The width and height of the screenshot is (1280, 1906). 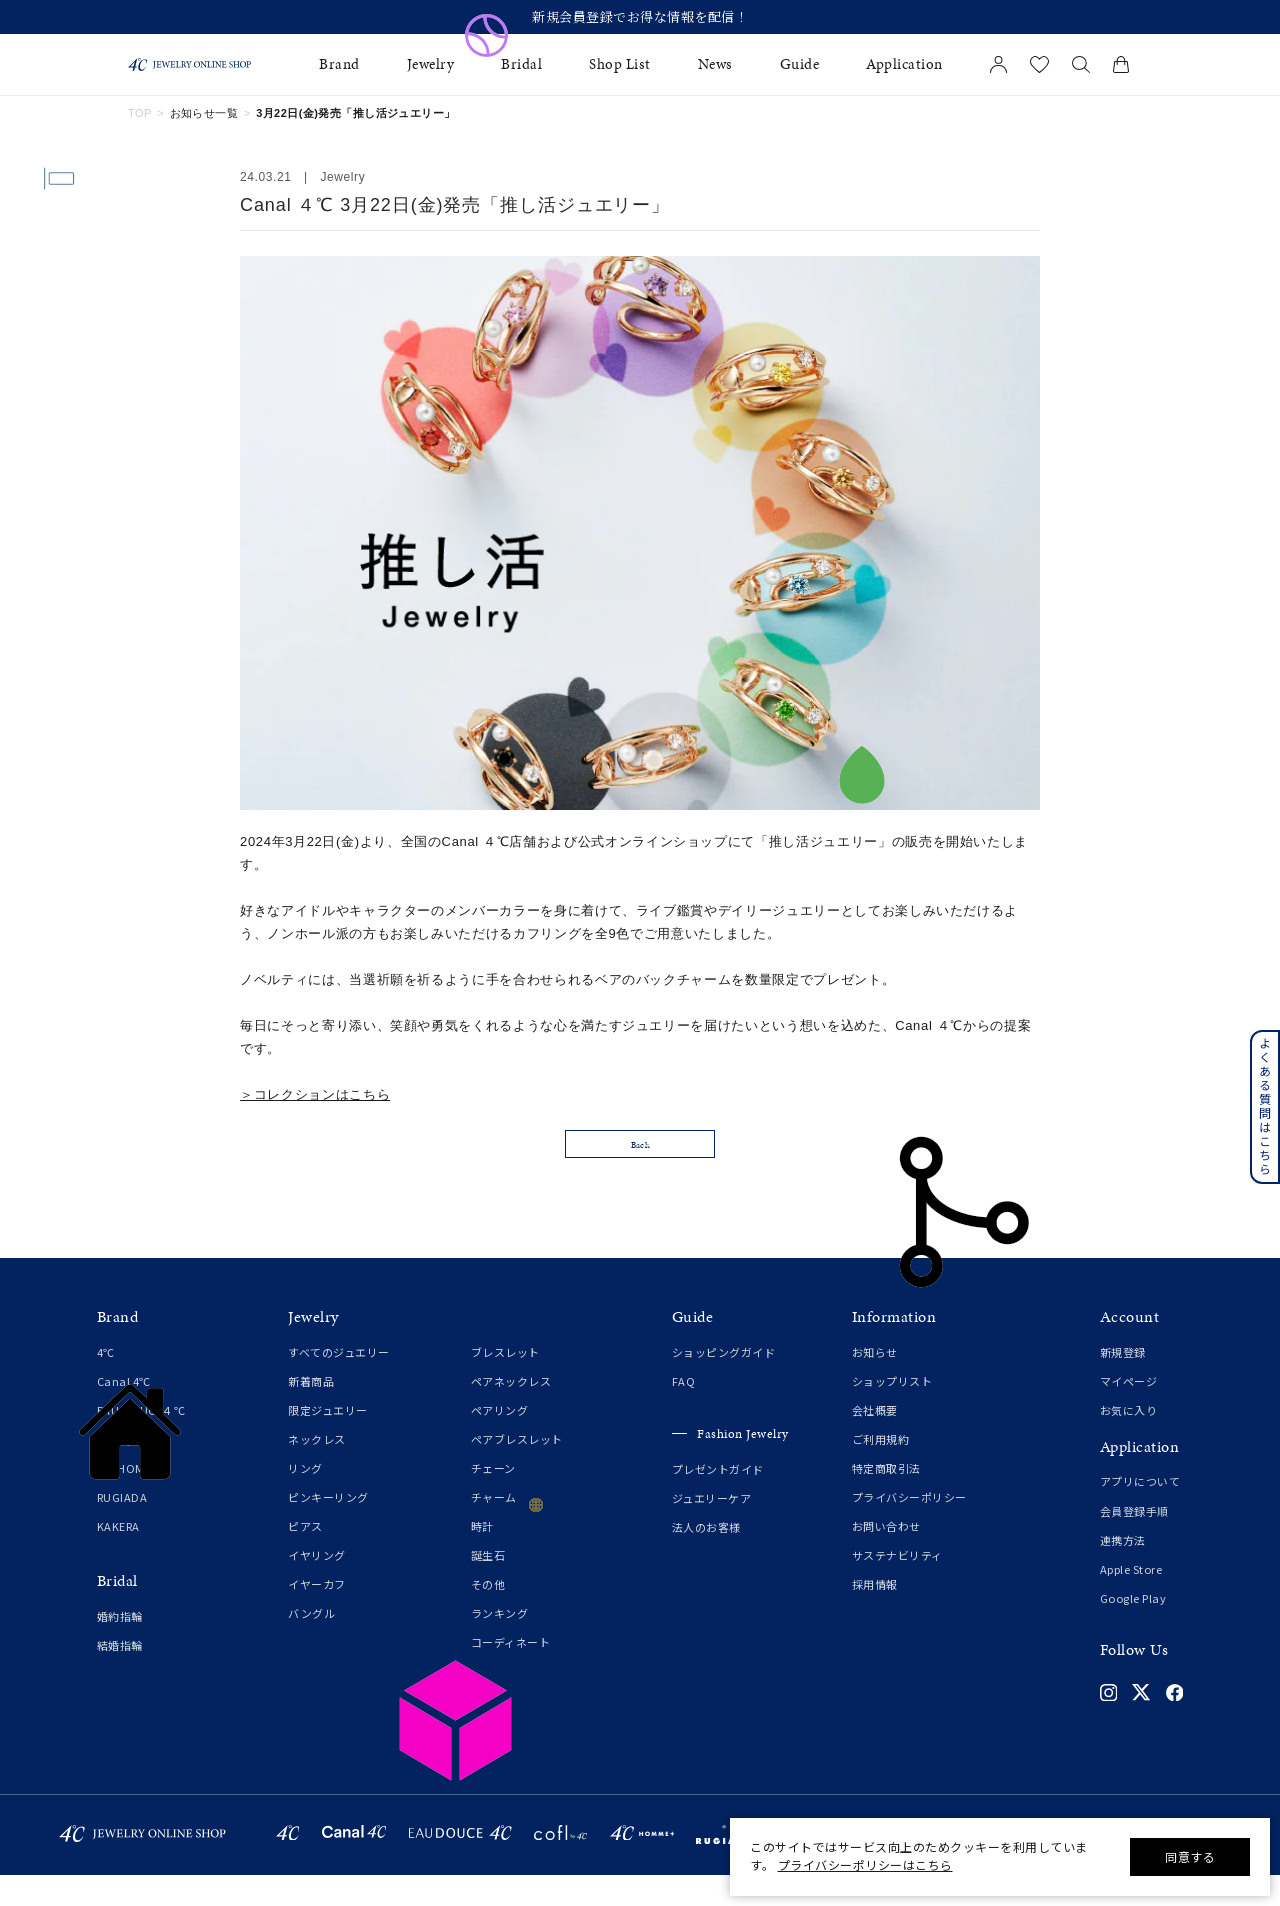 I want to click on access tennis or racquet sports features, so click(x=486, y=35).